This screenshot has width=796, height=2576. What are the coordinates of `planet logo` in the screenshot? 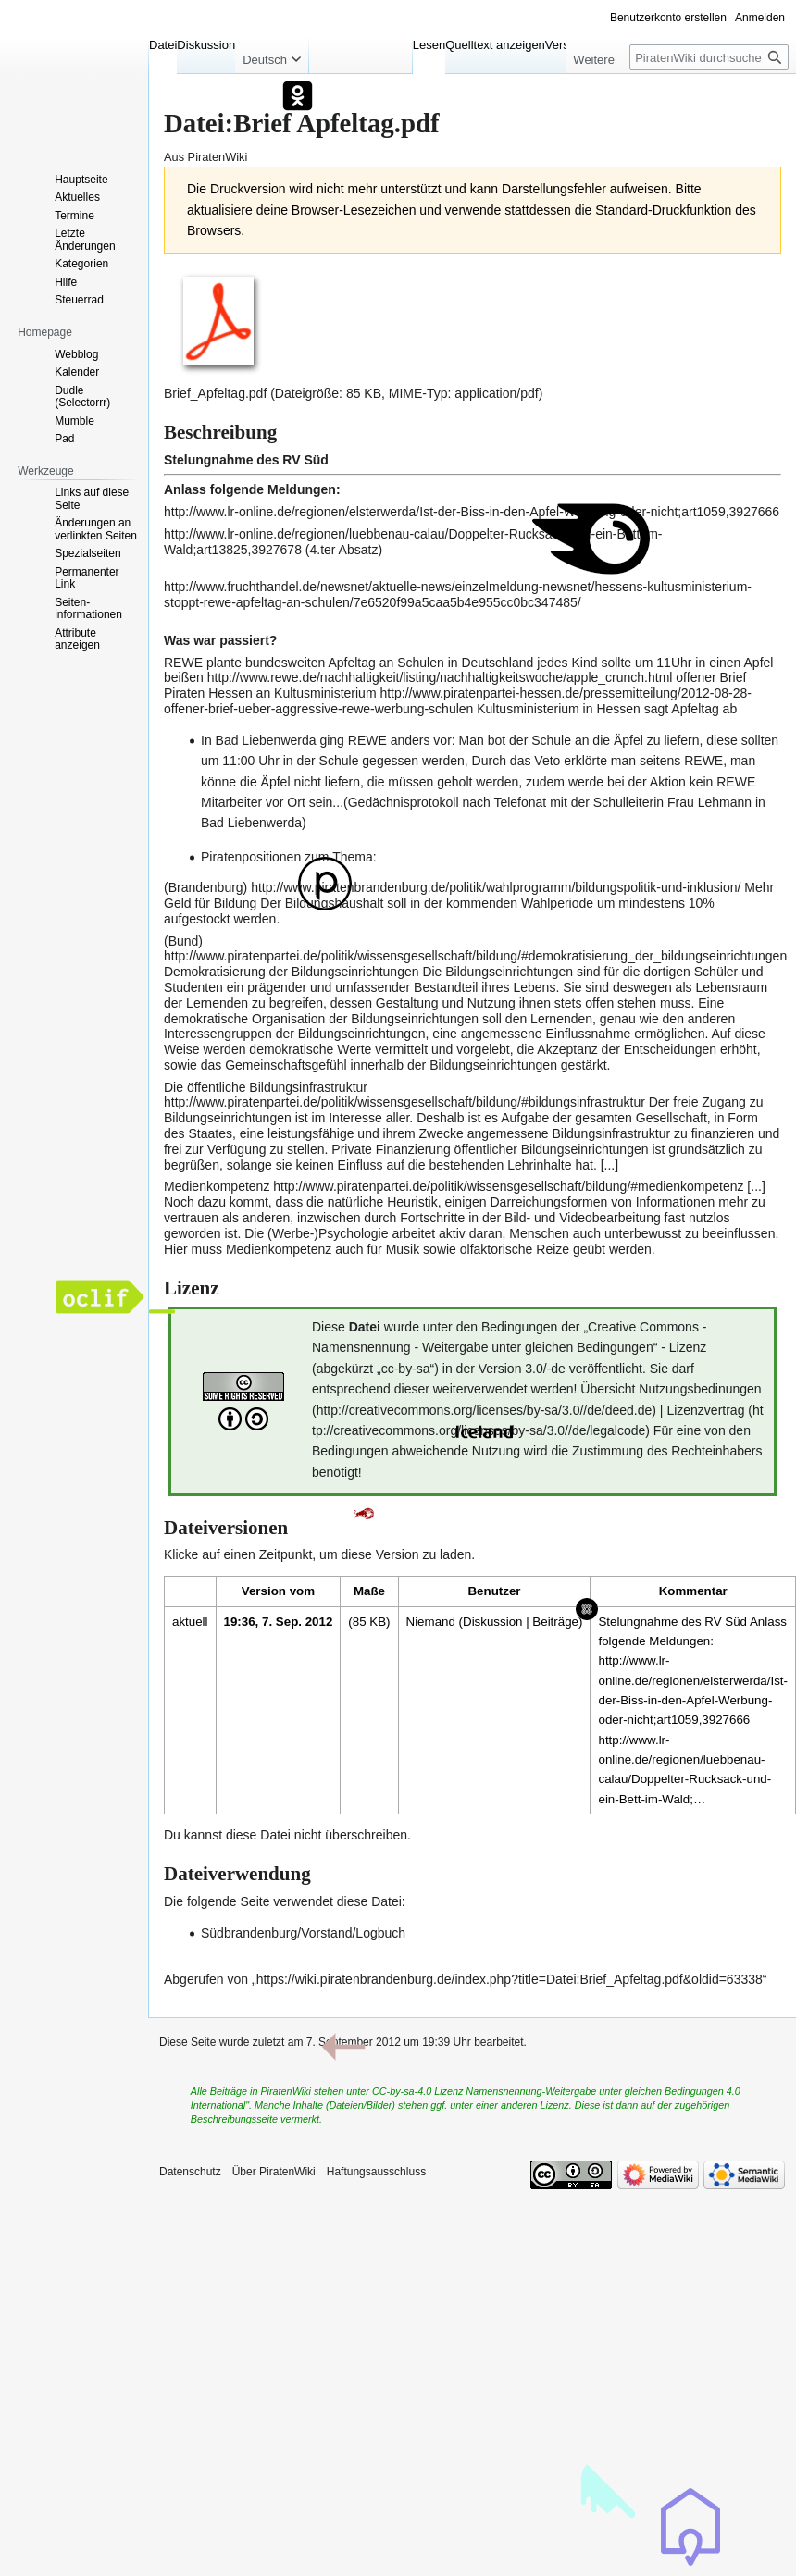 It's located at (325, 884).